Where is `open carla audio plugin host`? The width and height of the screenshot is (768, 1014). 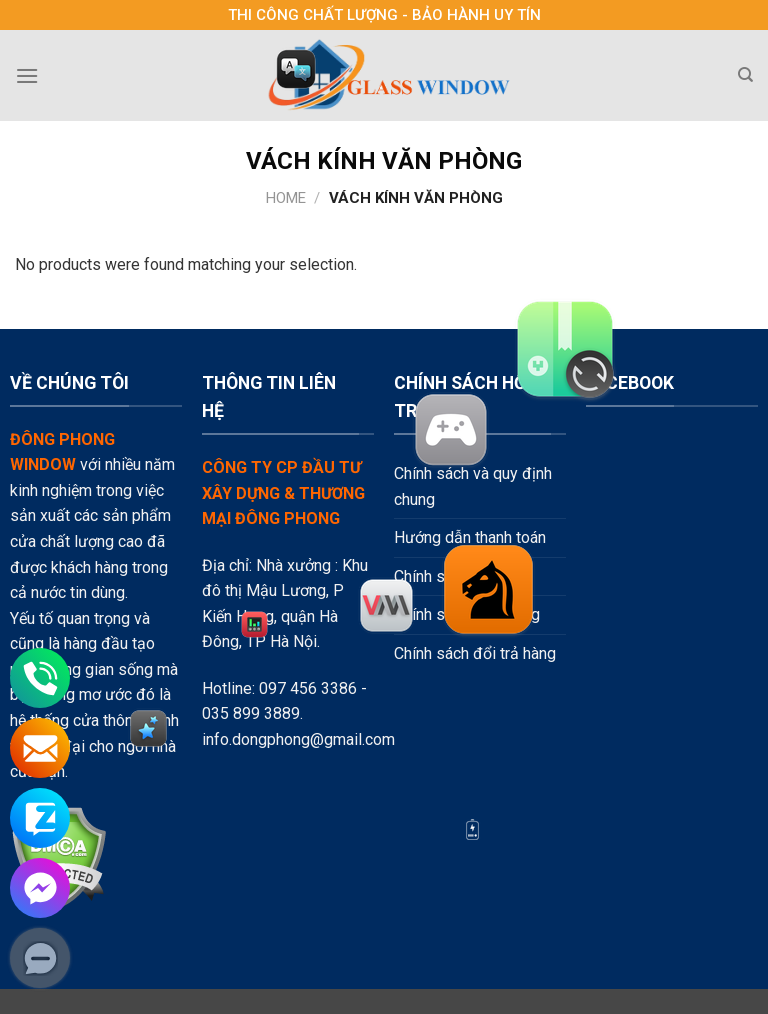
open carla audio plugin host is located at coordinates (254, 624).